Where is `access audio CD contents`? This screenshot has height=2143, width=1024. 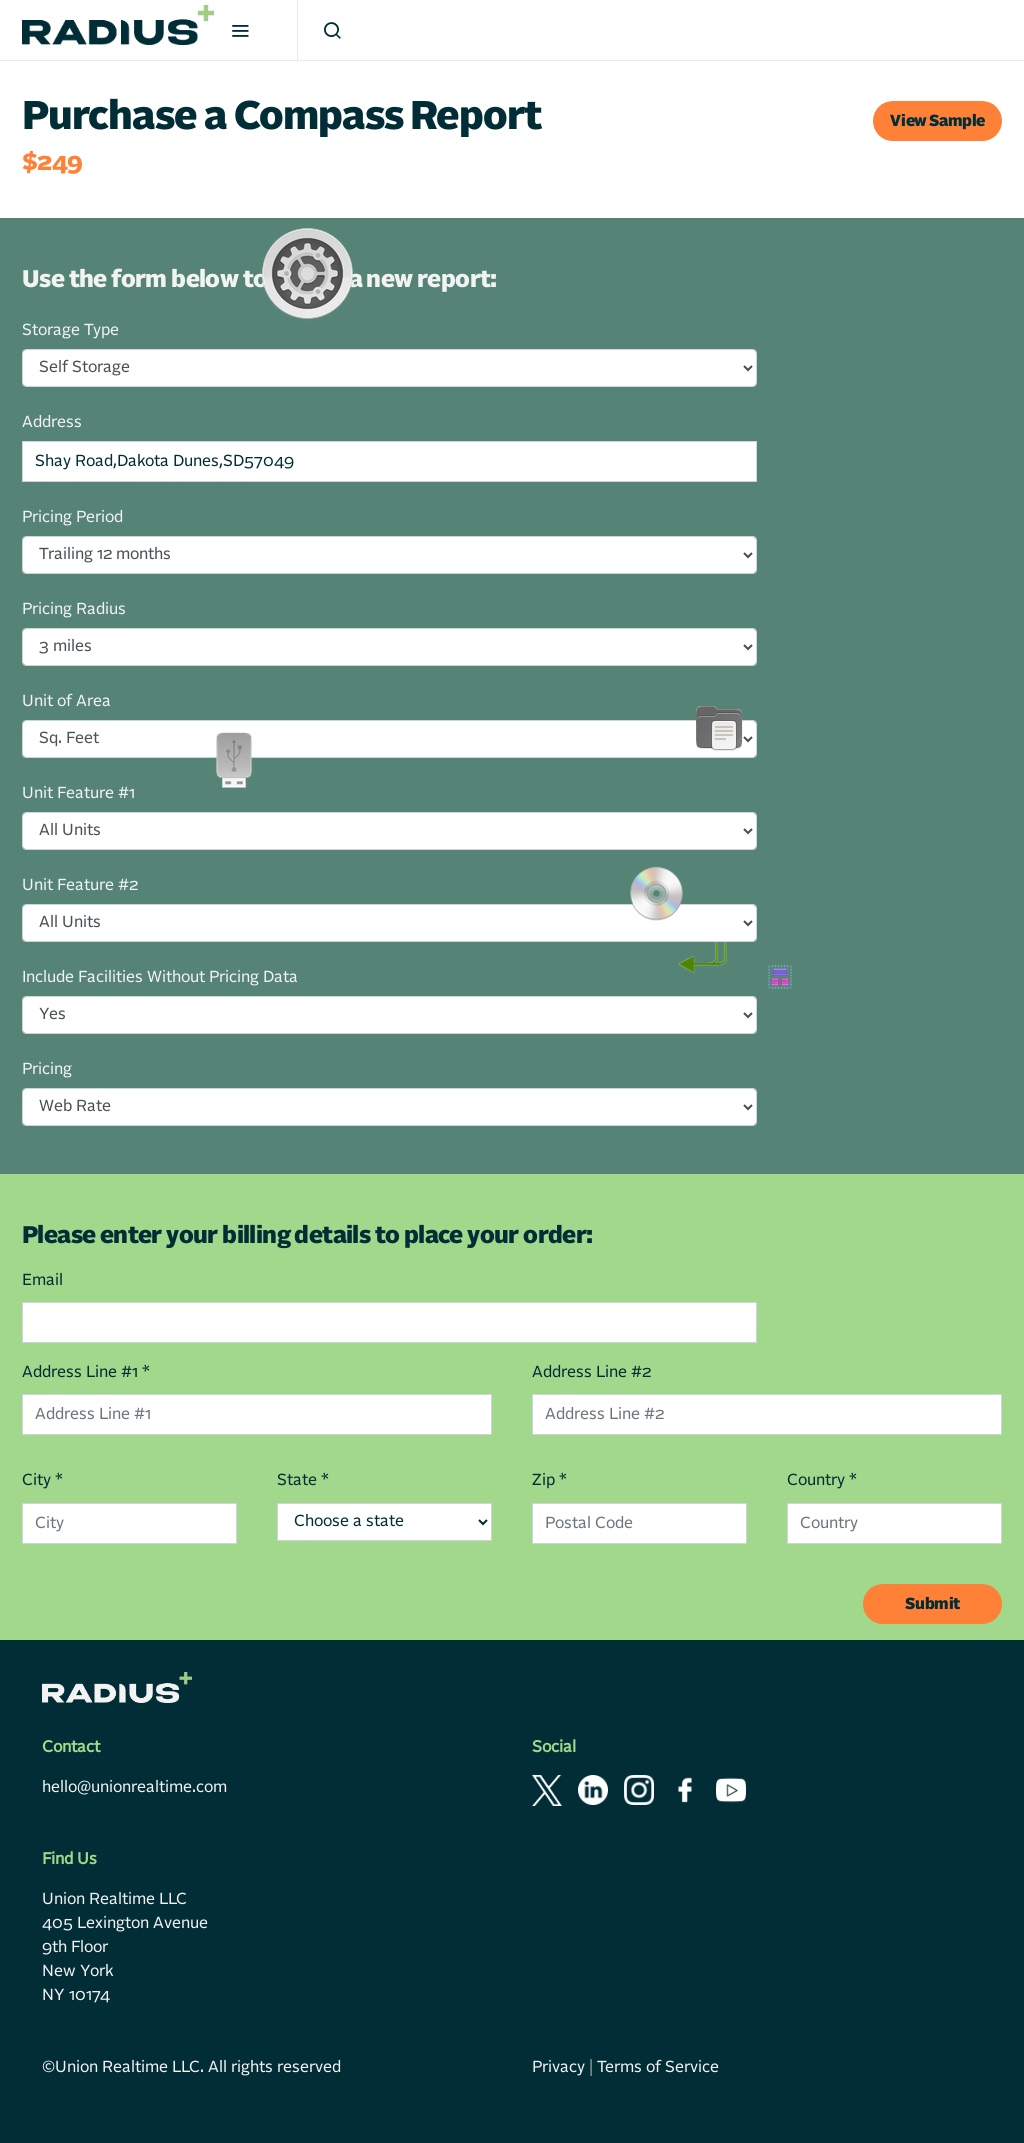
access audio CD contents is located at coordinates (656, 894).